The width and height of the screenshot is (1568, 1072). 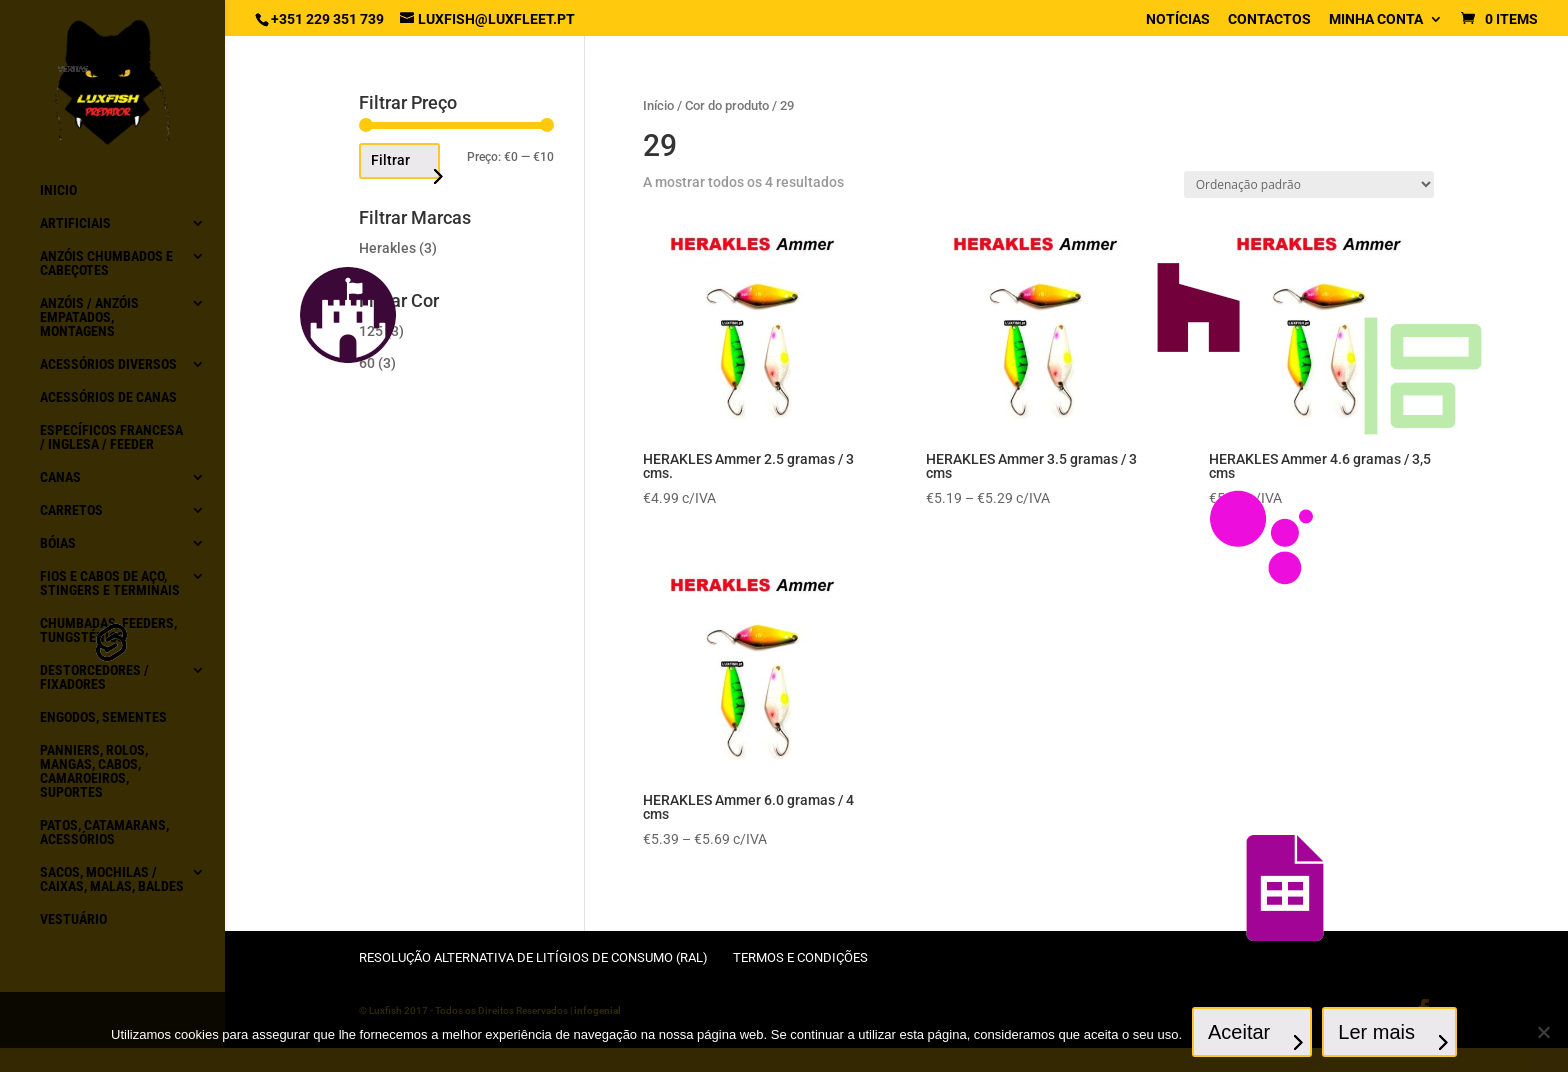 What do you see at coordinates (111, 642) in the screenshot?
I see `svelte framework logo` at bounding box center [111, 642].